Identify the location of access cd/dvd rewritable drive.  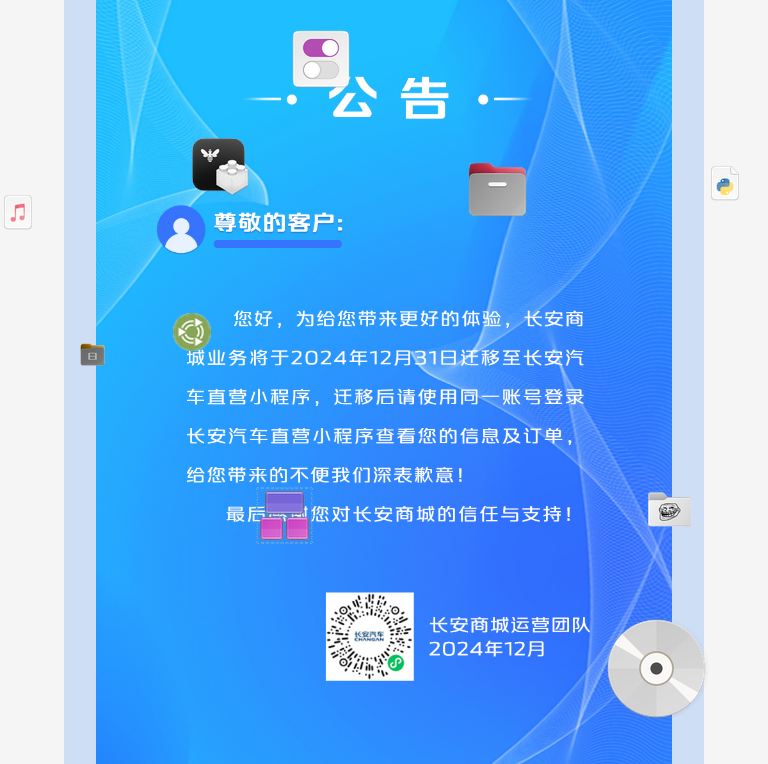
(656, 668).